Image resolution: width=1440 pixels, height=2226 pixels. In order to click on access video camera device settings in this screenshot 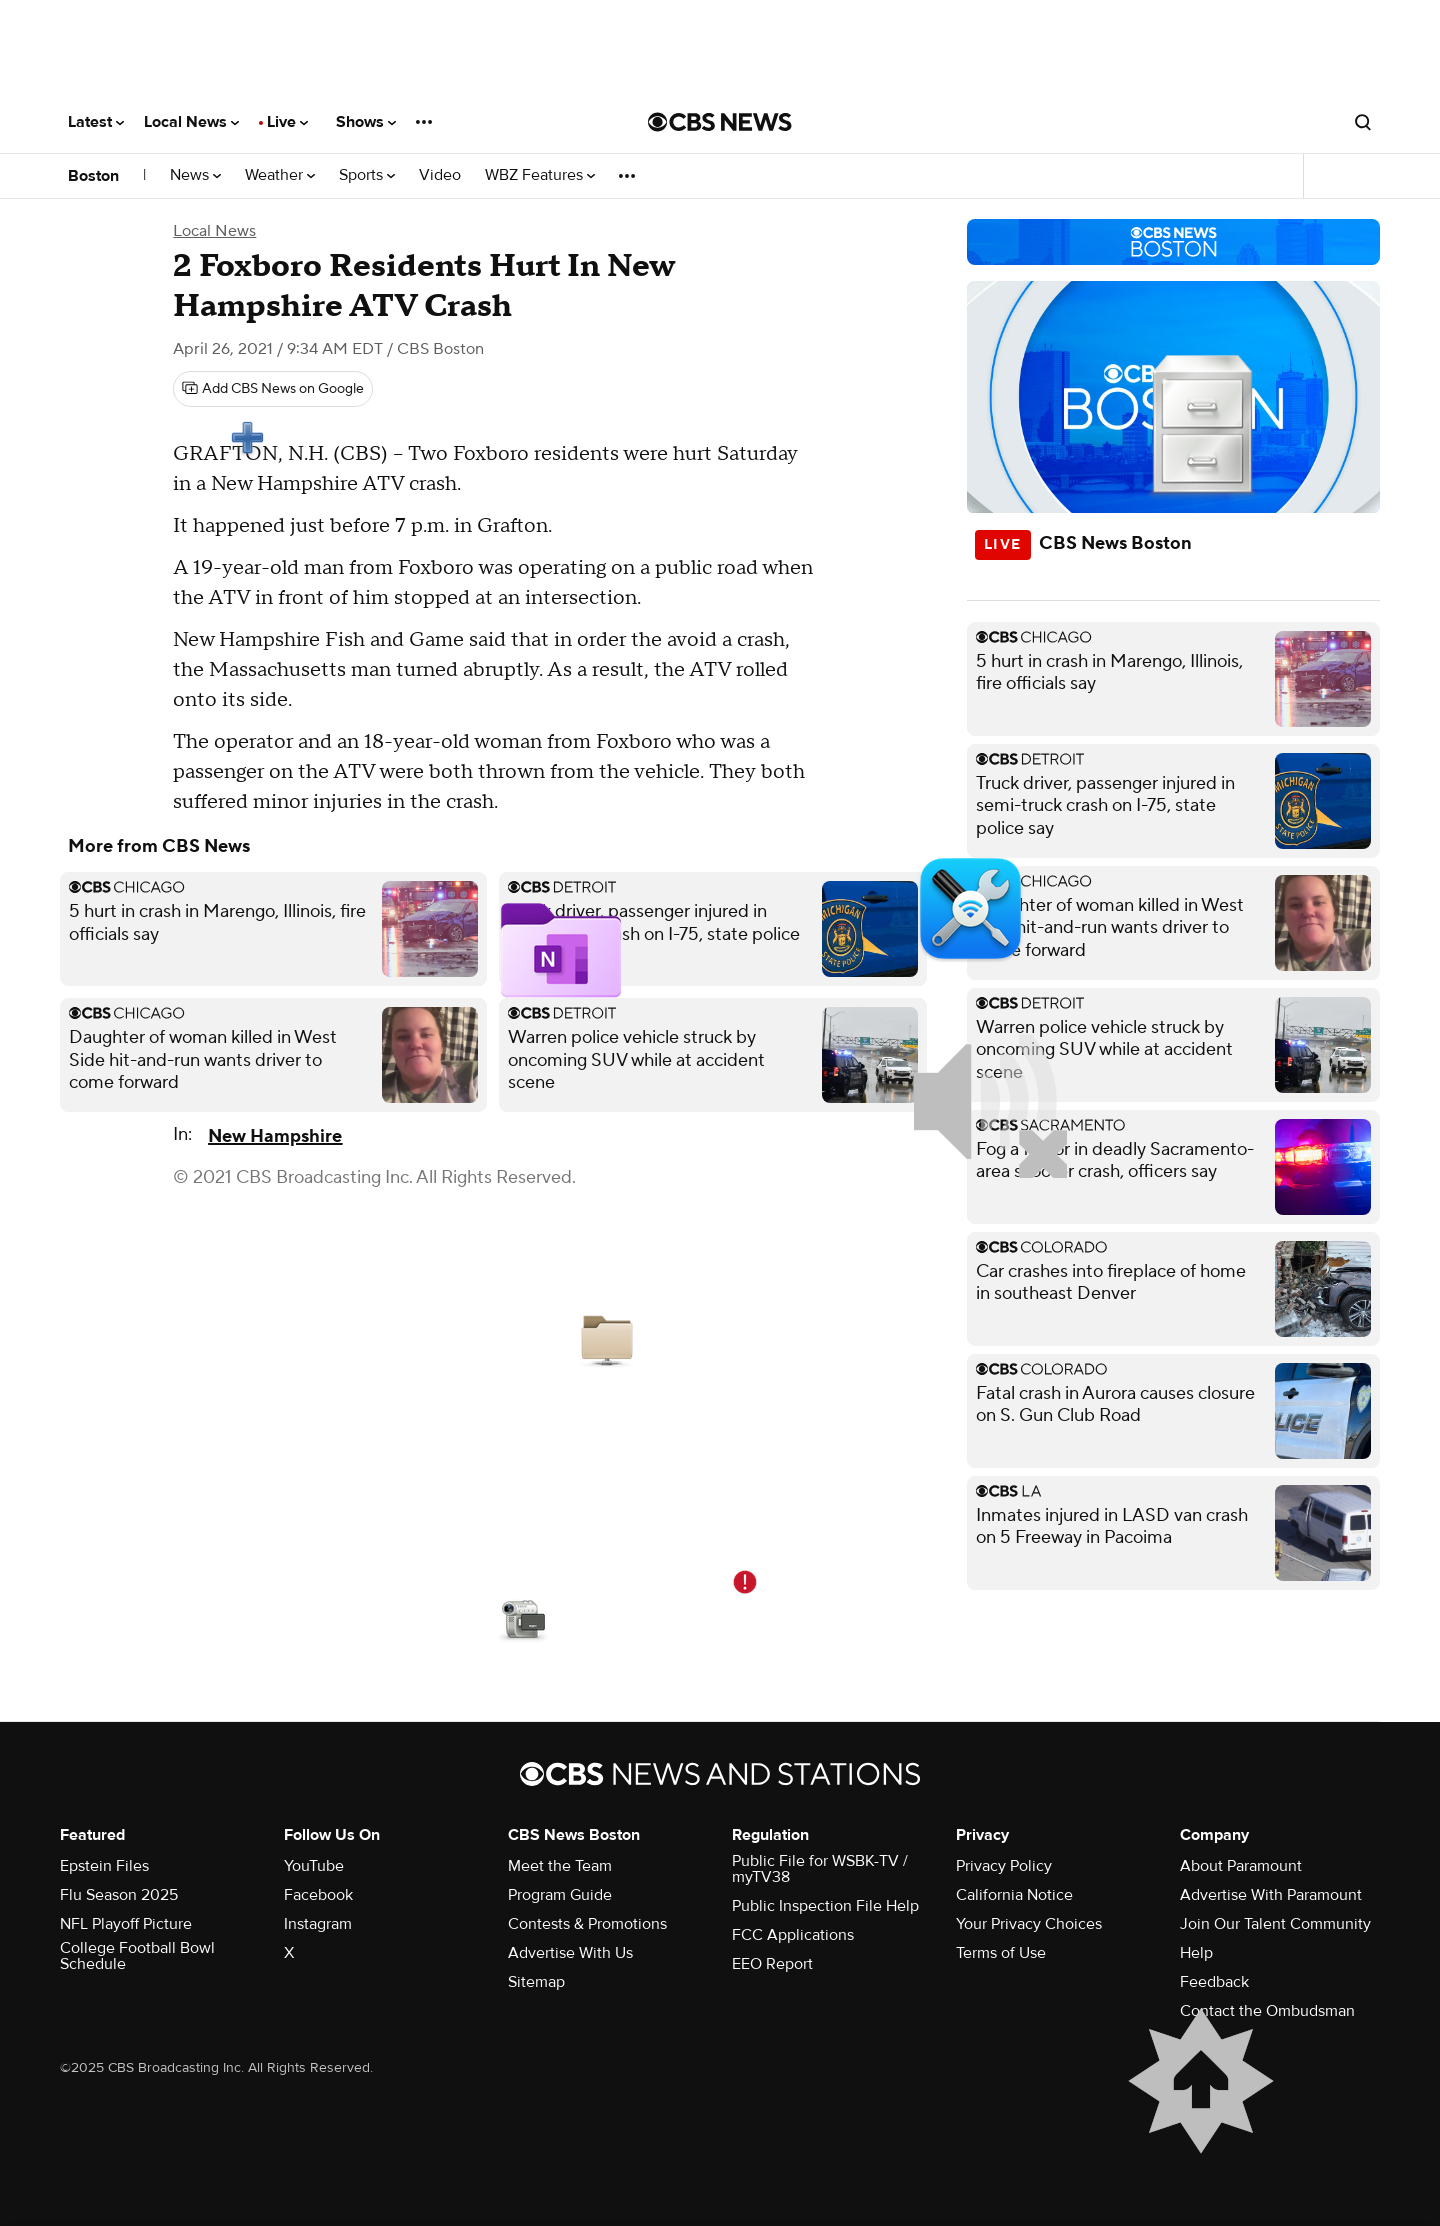, I will do `click(523, 1620)`.